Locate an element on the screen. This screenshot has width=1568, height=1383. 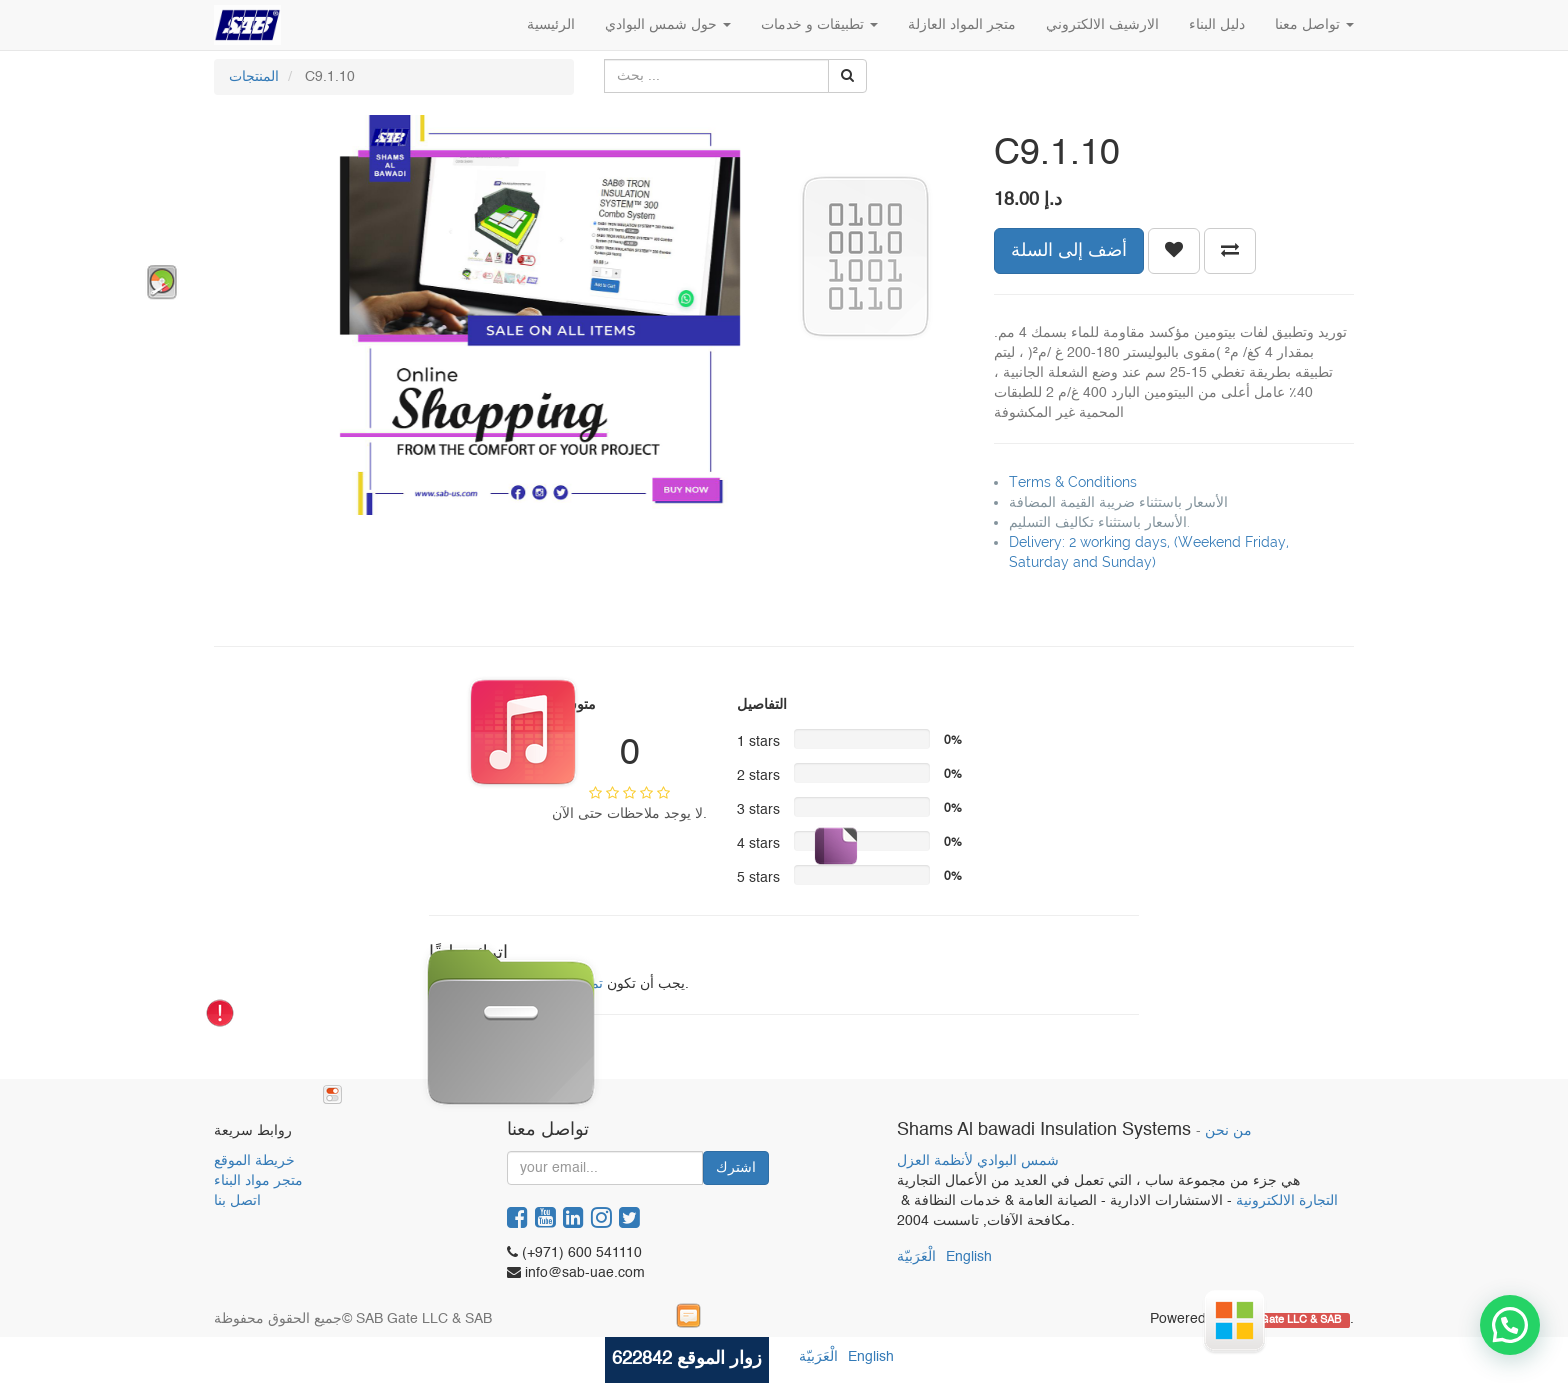
indicates a warning or caution state is located at coordinates (220, 1013).